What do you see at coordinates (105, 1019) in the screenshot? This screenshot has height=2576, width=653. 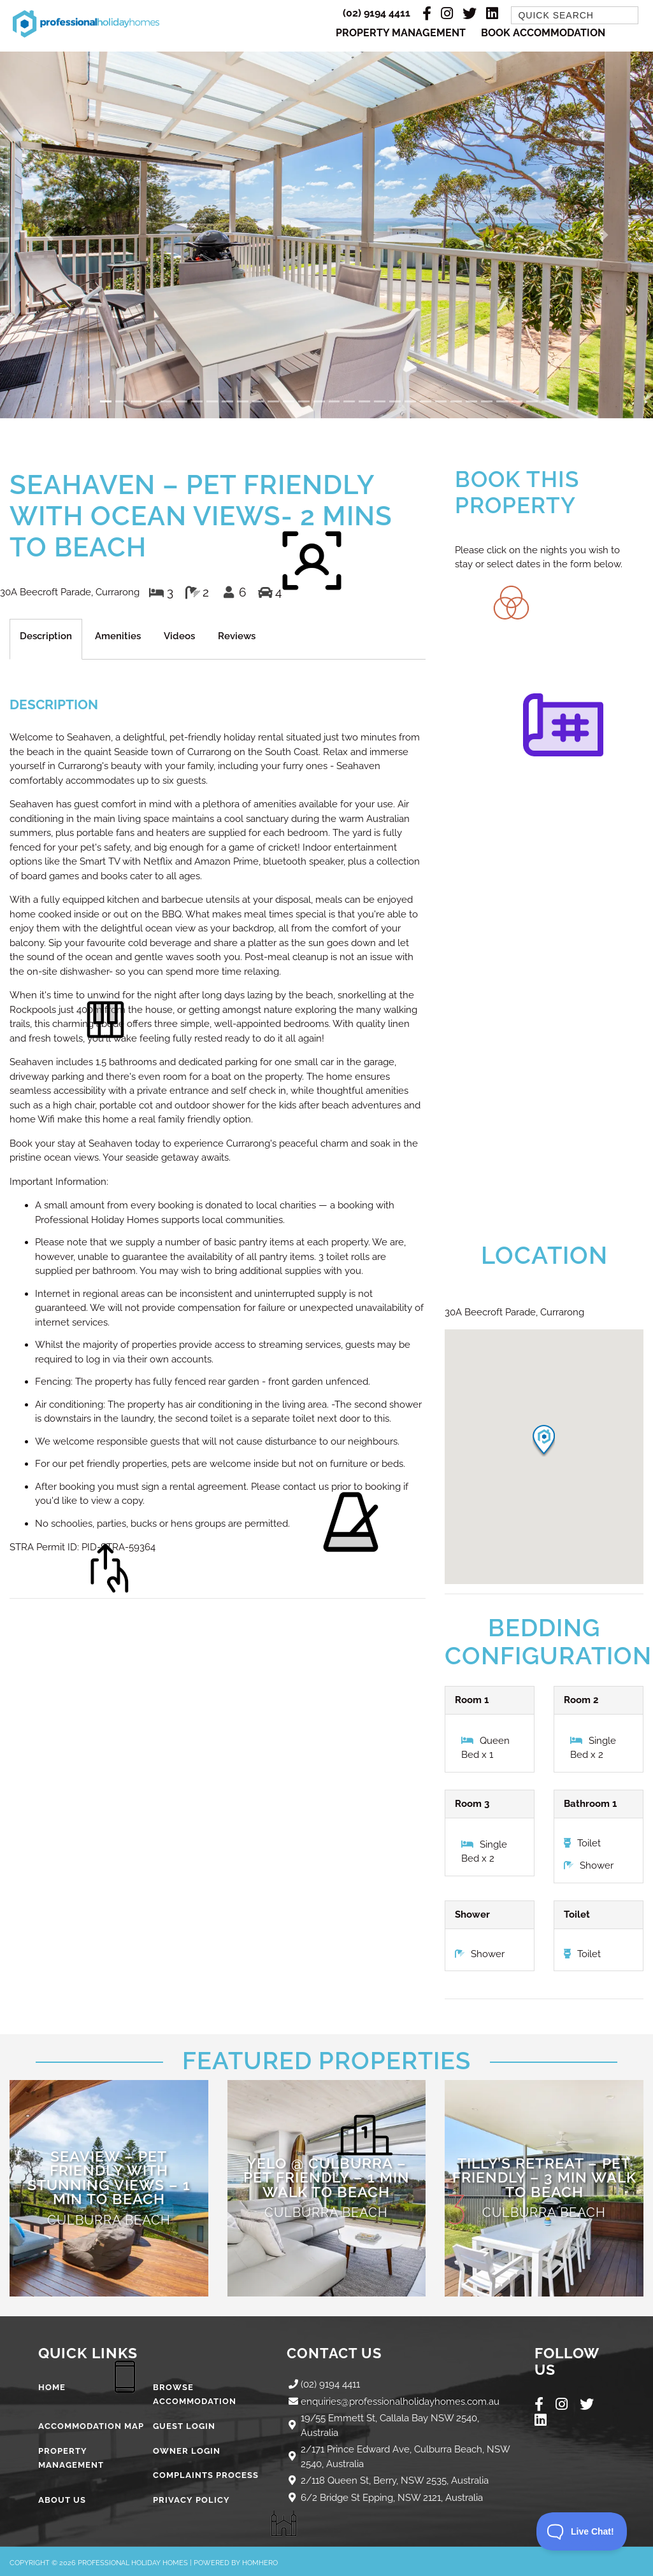 I see `open music or piano app` at bounding box center [105, 1019].